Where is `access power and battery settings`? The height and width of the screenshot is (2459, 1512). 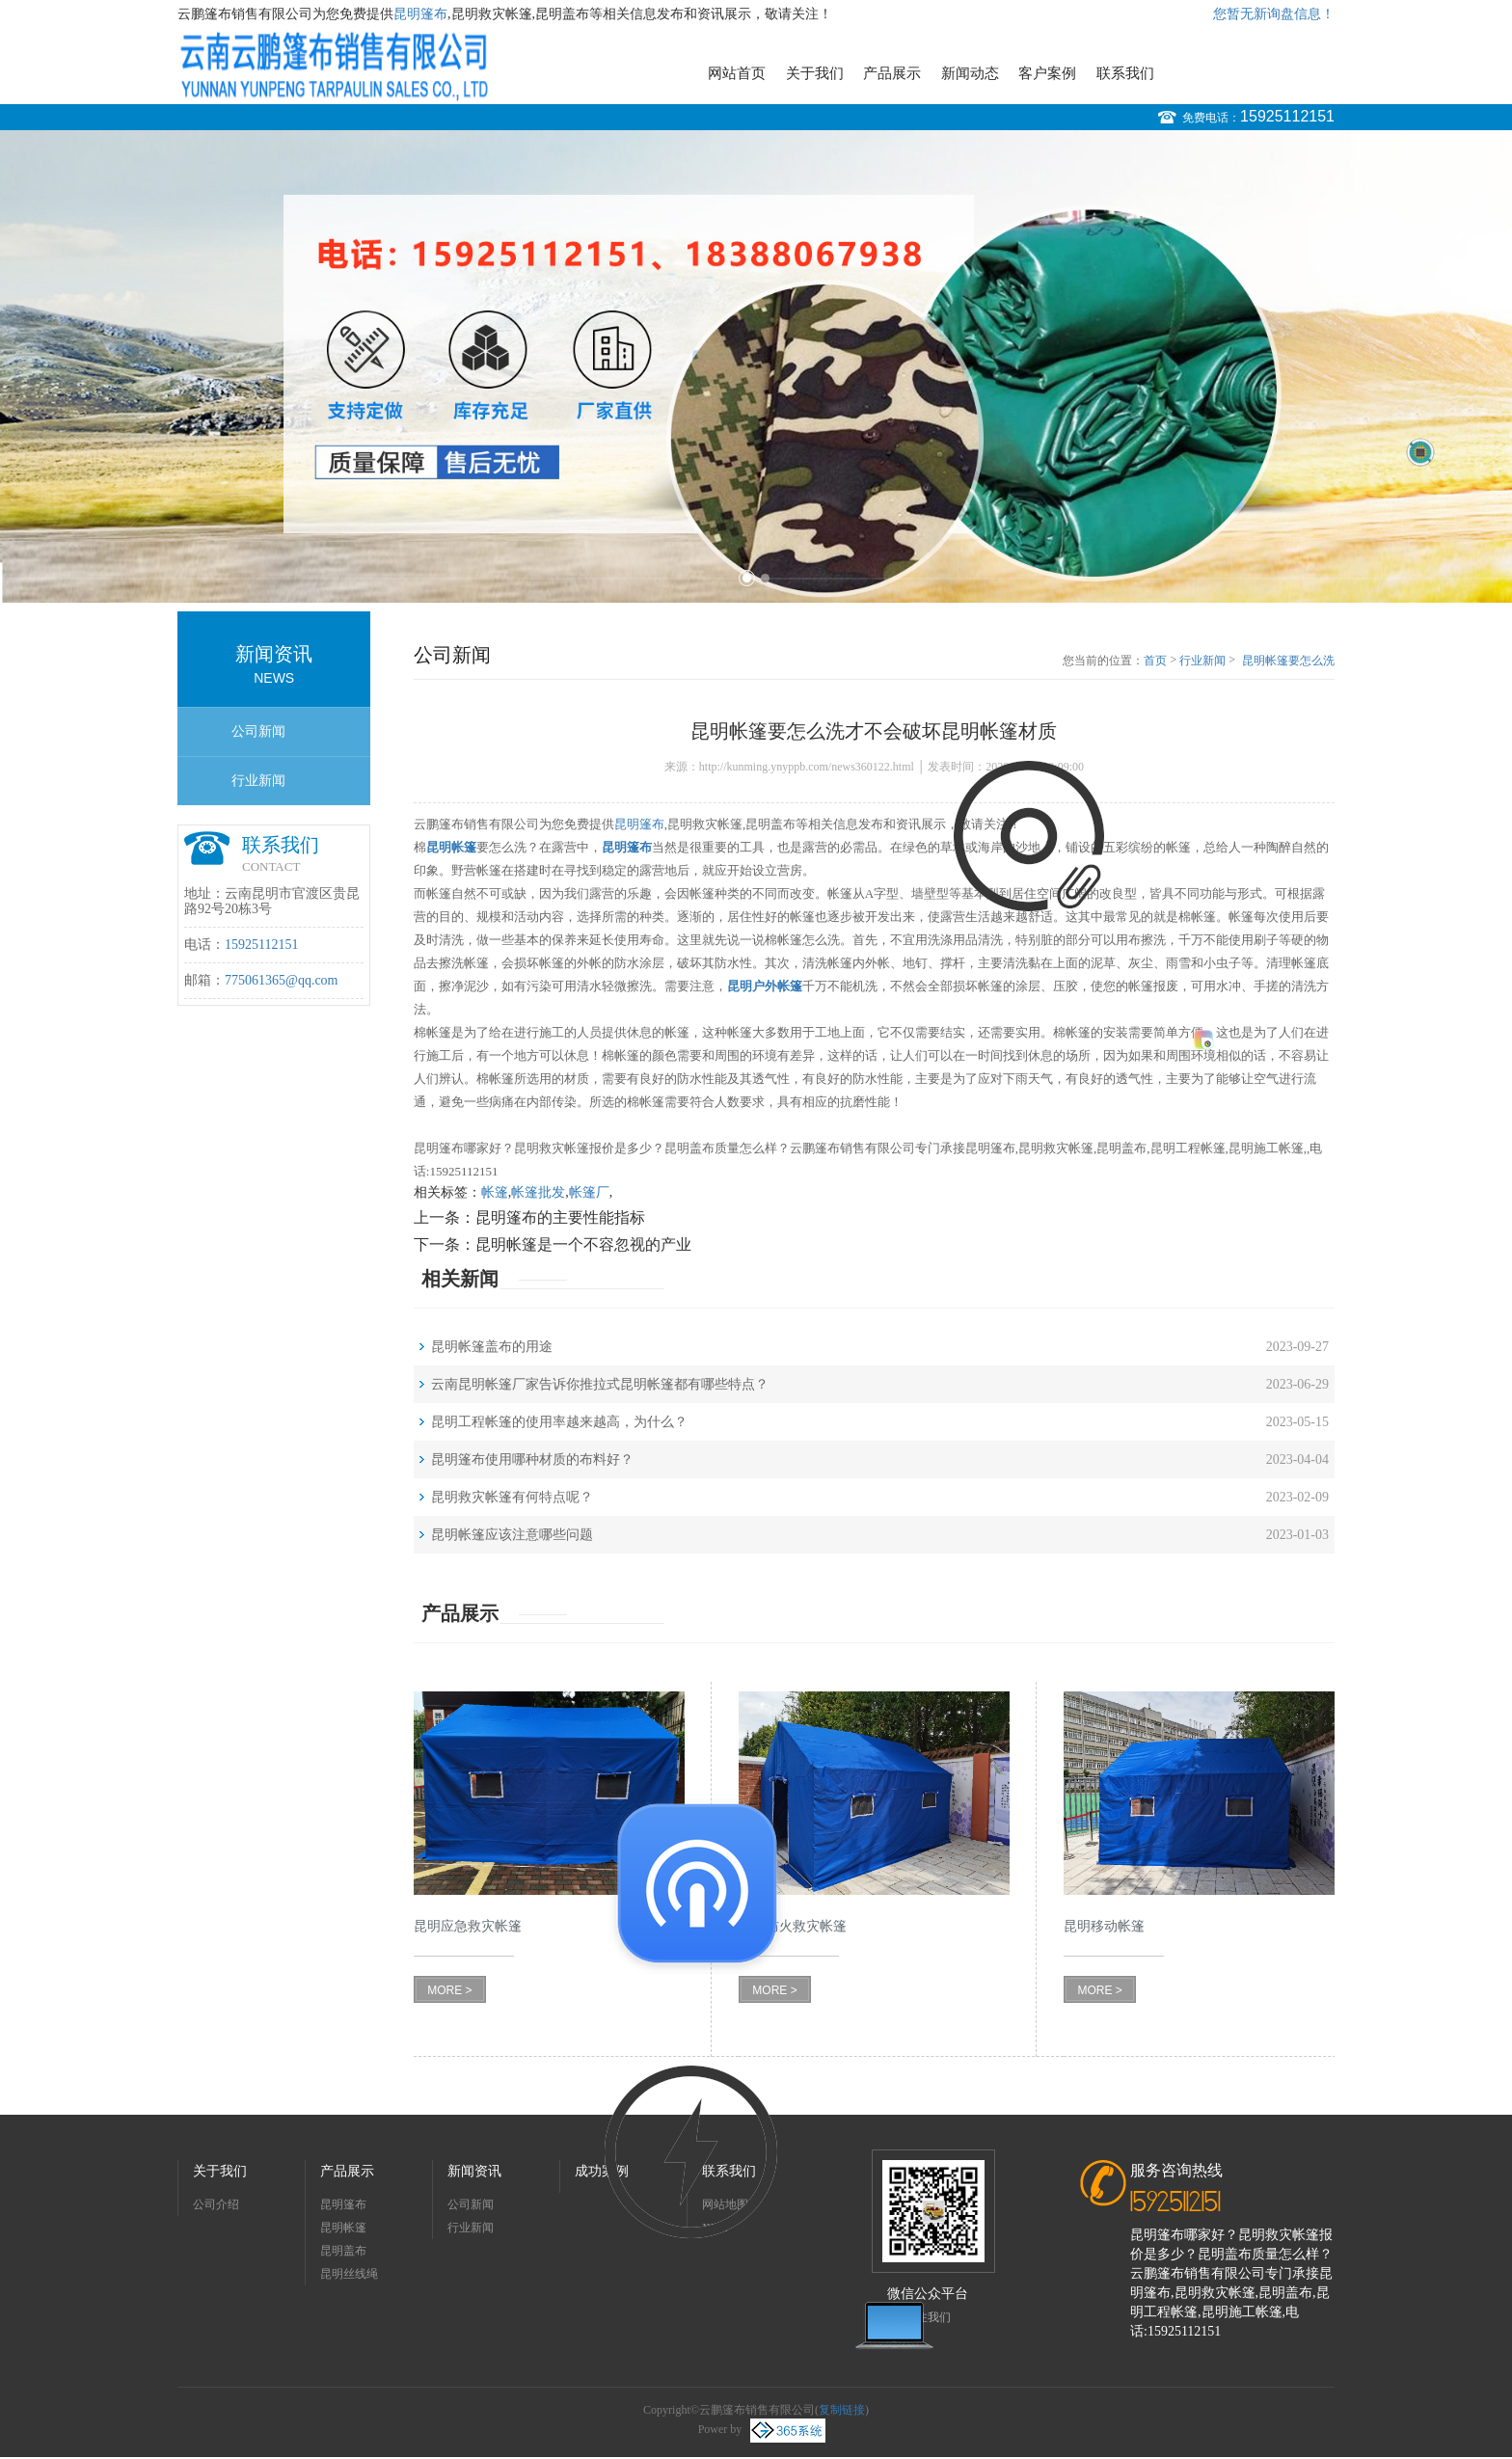 access power and battery settings is located at coordinates (690, 2151).